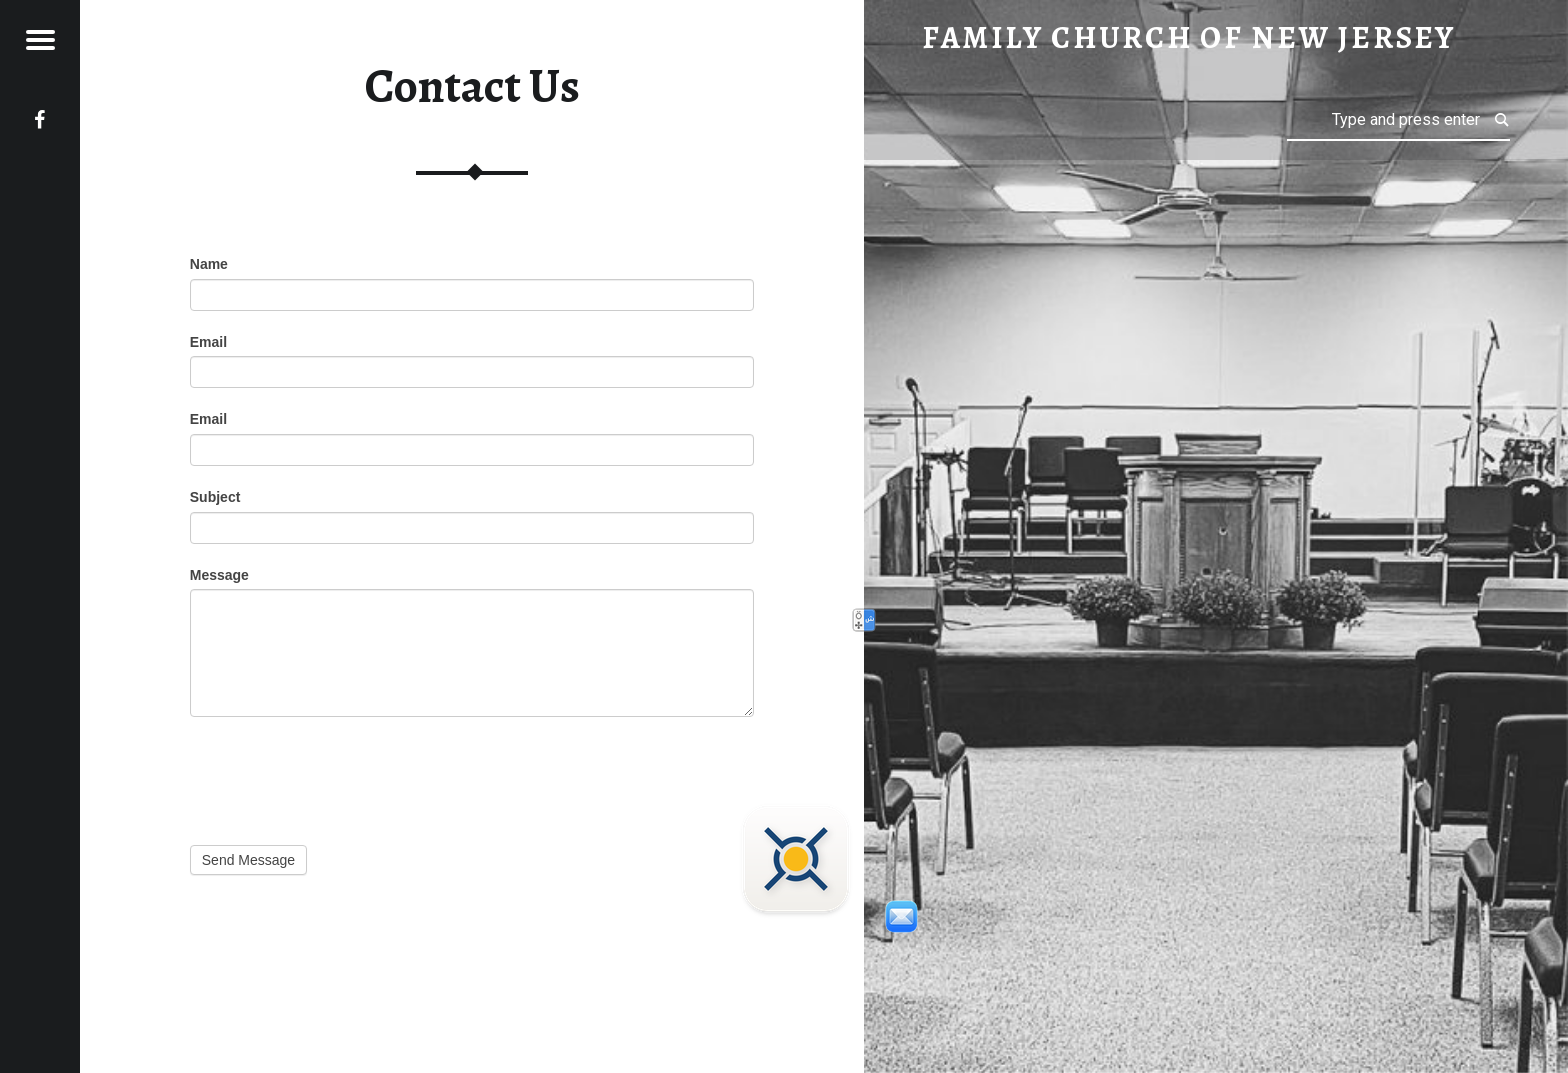 Image resolution: width=1568 pixels, height=1073 pixels. I want to click on open the BOINC distributed computing application, so click(796, 859).